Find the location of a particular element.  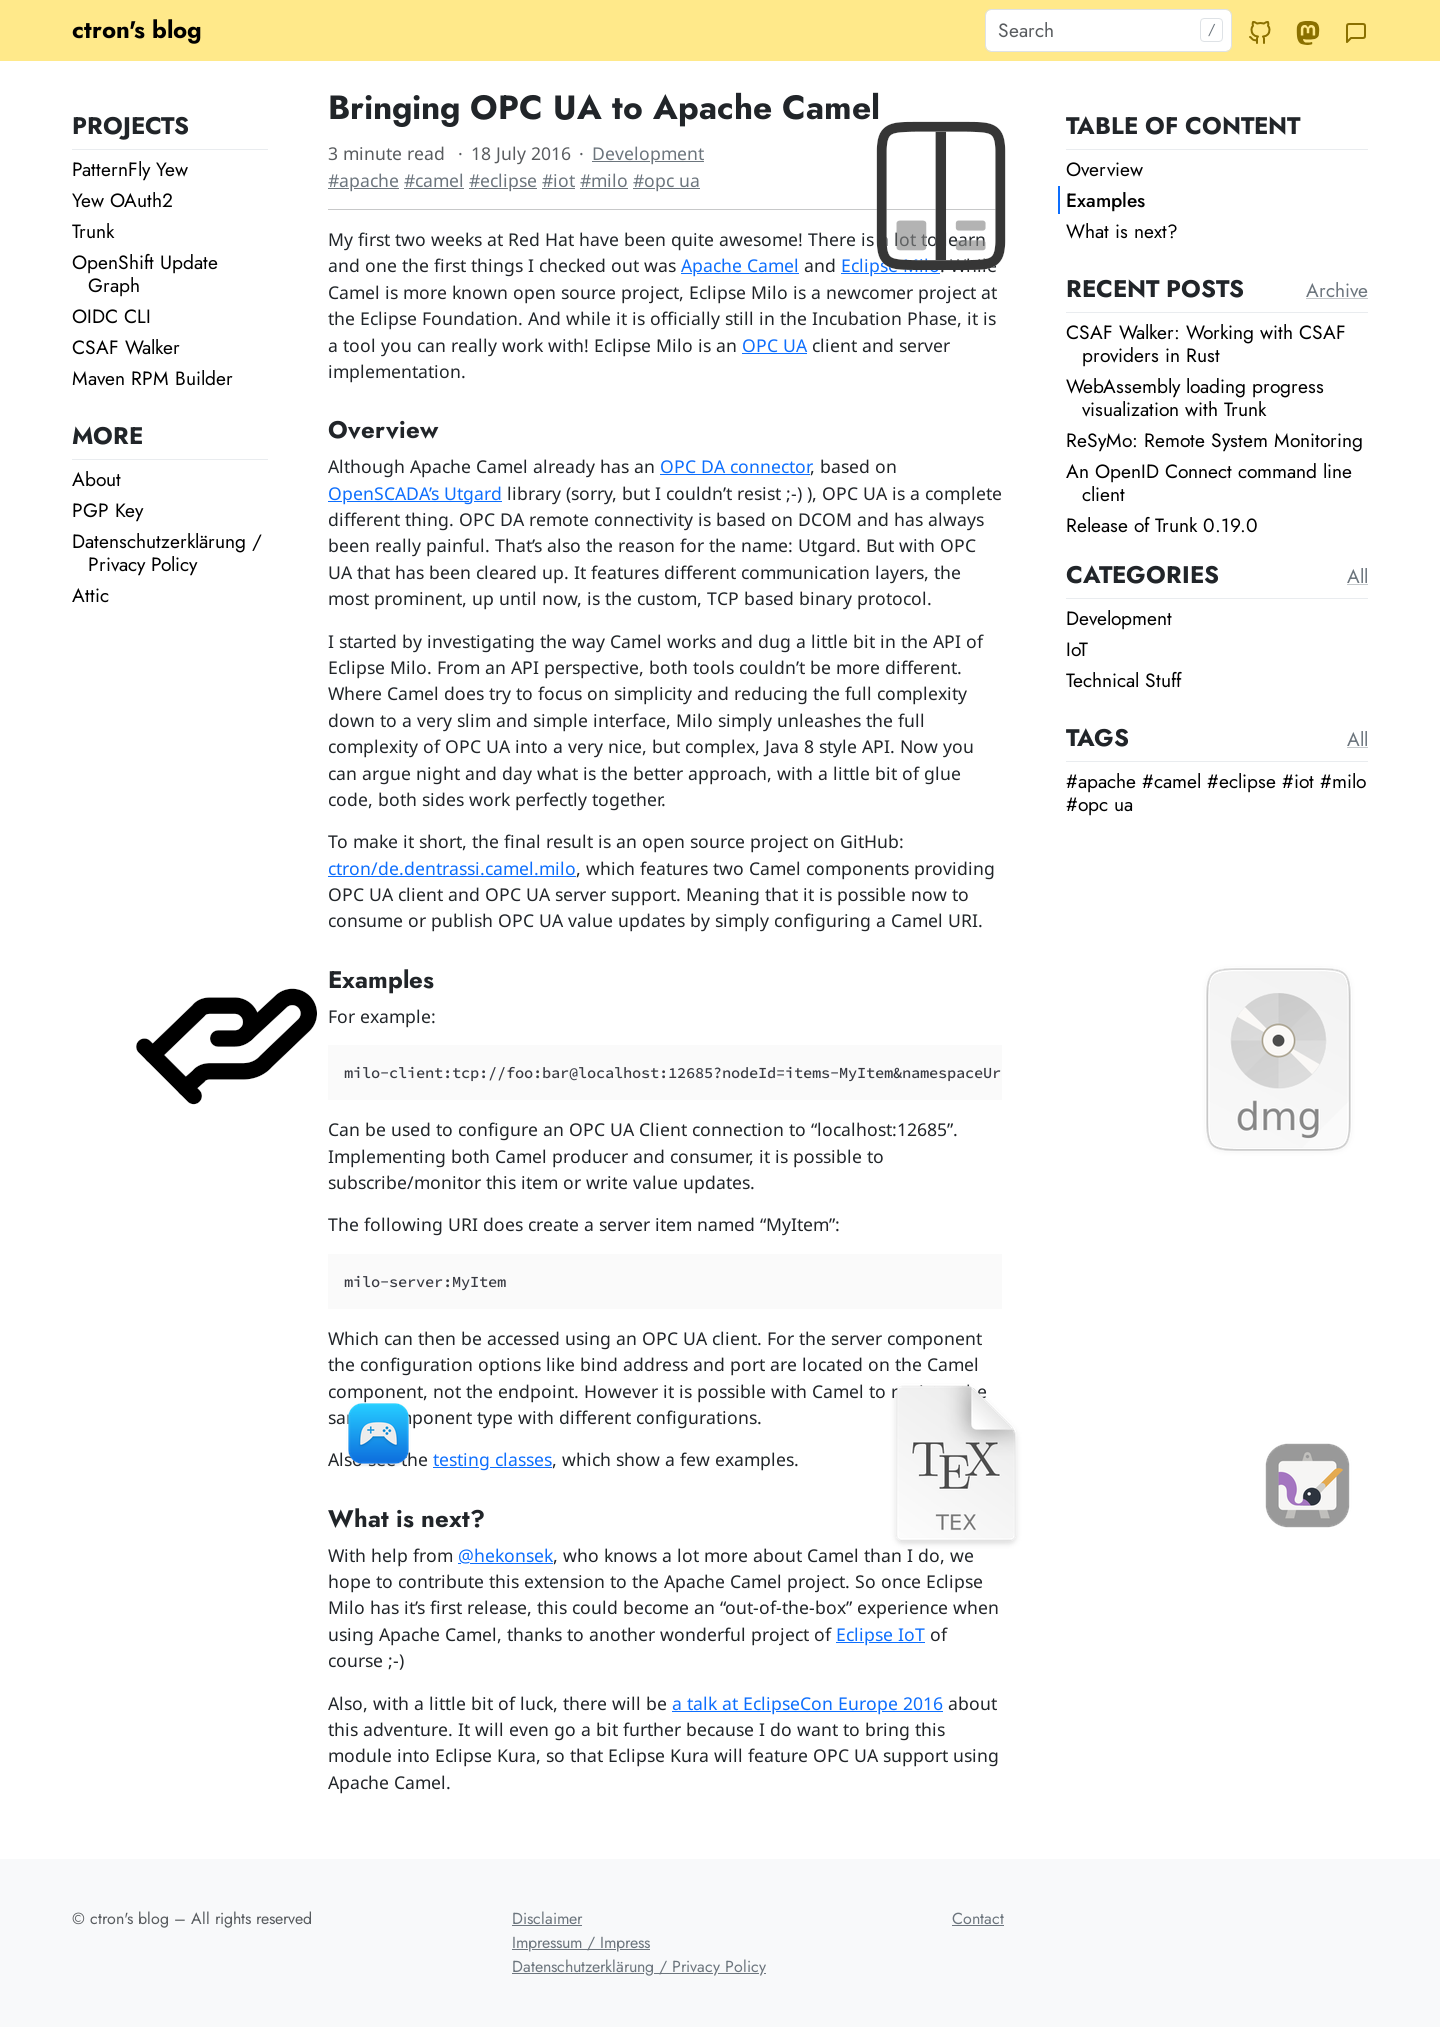

open the packages app is located at coordinates (946, 191).